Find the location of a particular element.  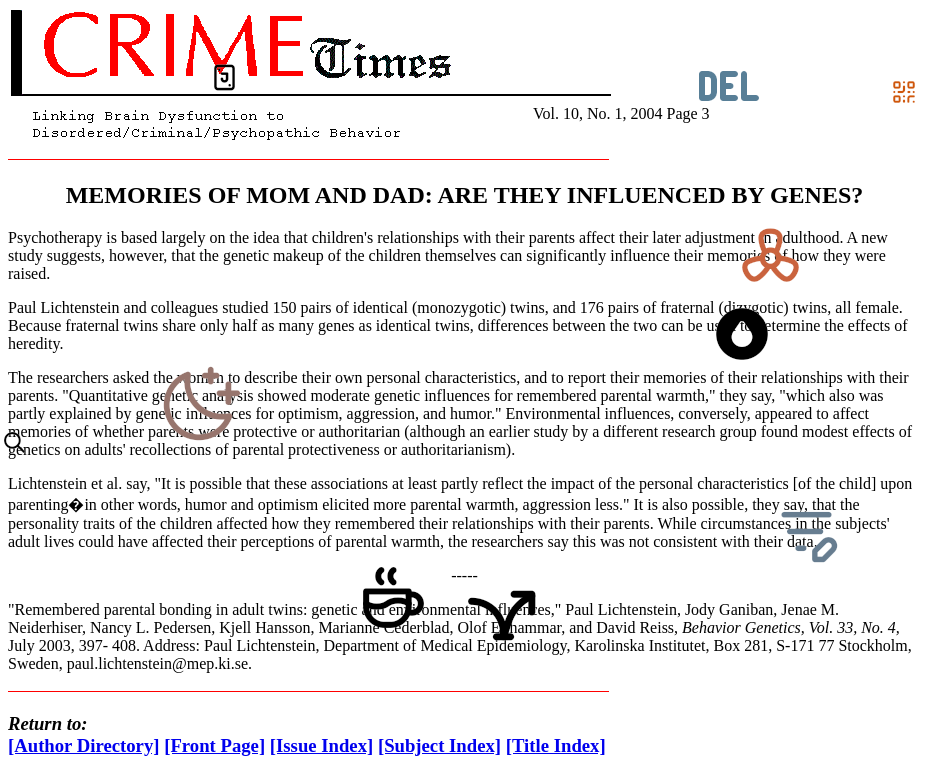

redirect or reroute content is located at coordinates (503, 615).